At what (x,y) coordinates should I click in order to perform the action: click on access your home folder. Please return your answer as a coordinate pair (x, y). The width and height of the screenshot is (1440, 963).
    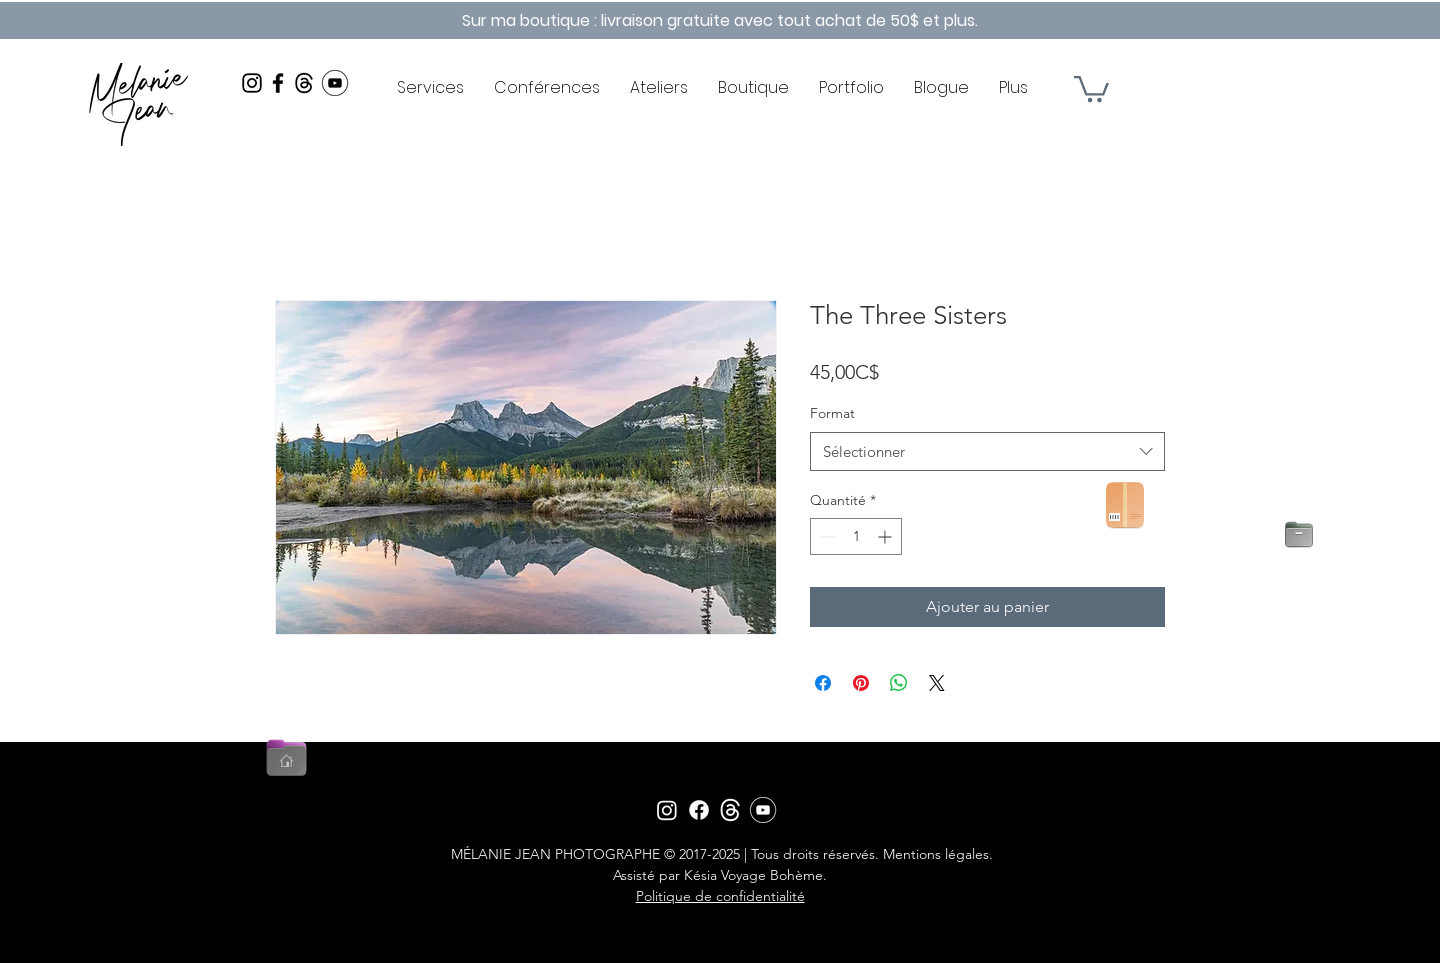
    Looking at the image, I should click on (286, 757).